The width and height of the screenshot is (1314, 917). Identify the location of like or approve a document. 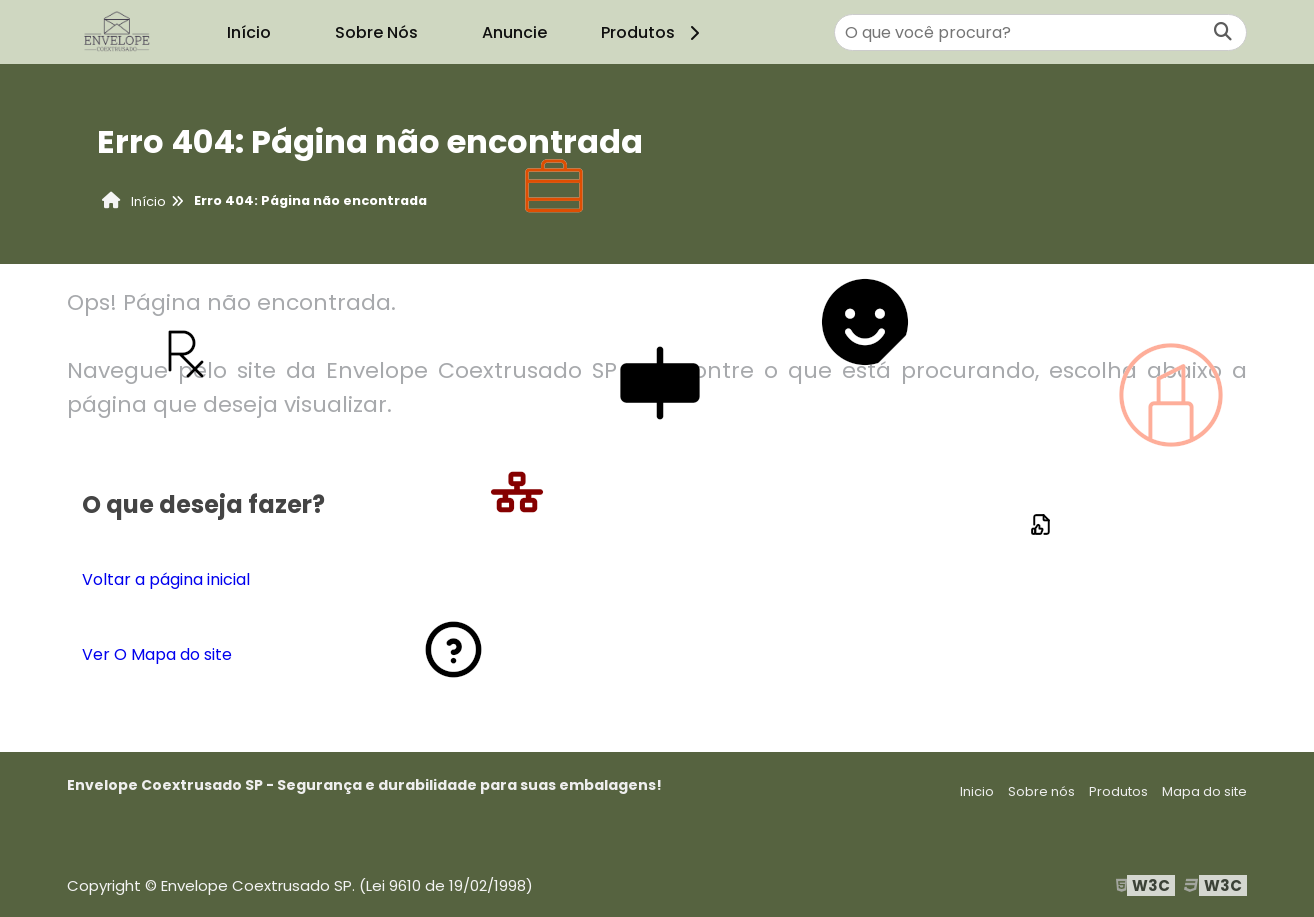
(1041, 524).